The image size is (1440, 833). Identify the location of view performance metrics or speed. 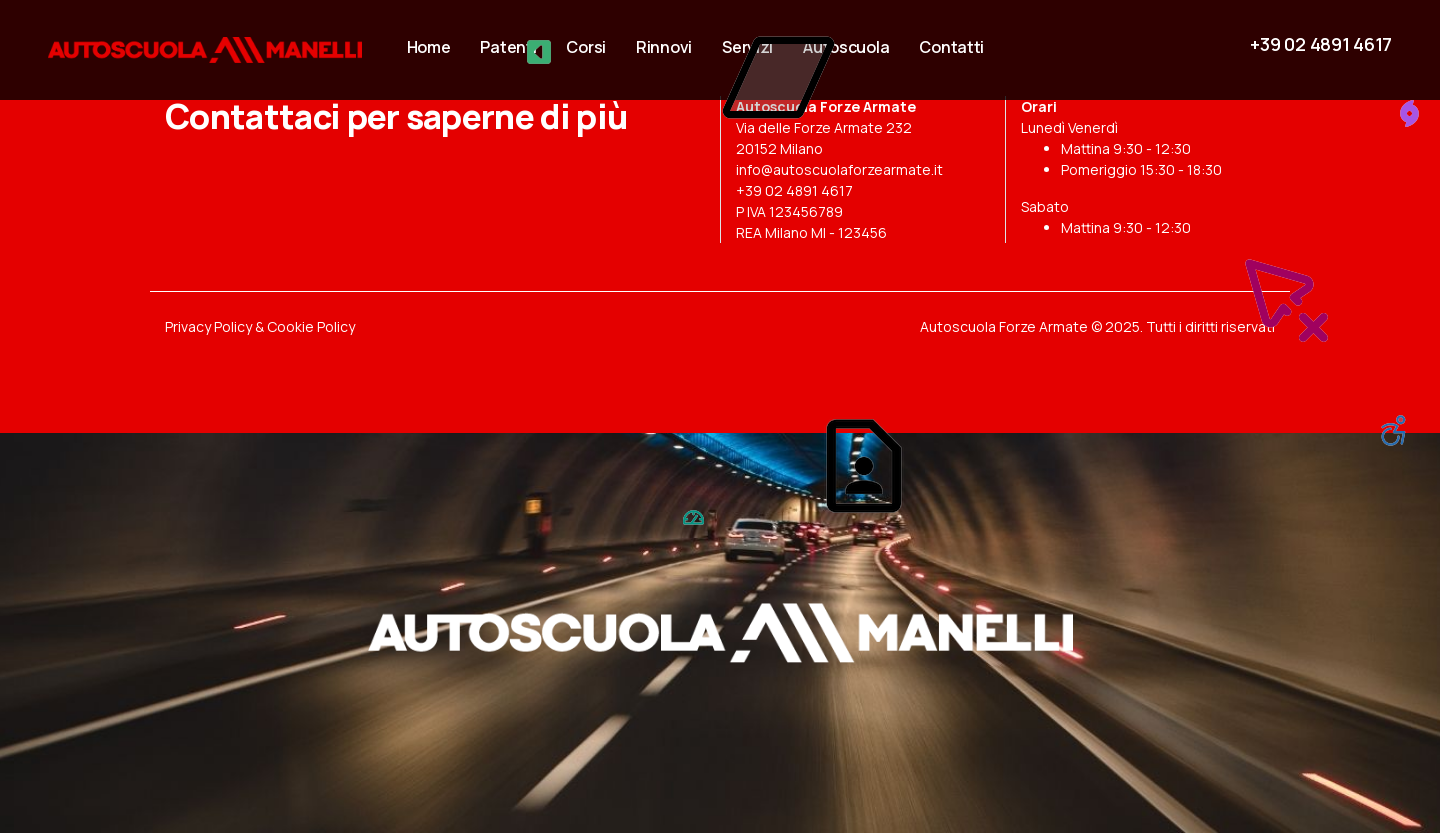
(693, 518).